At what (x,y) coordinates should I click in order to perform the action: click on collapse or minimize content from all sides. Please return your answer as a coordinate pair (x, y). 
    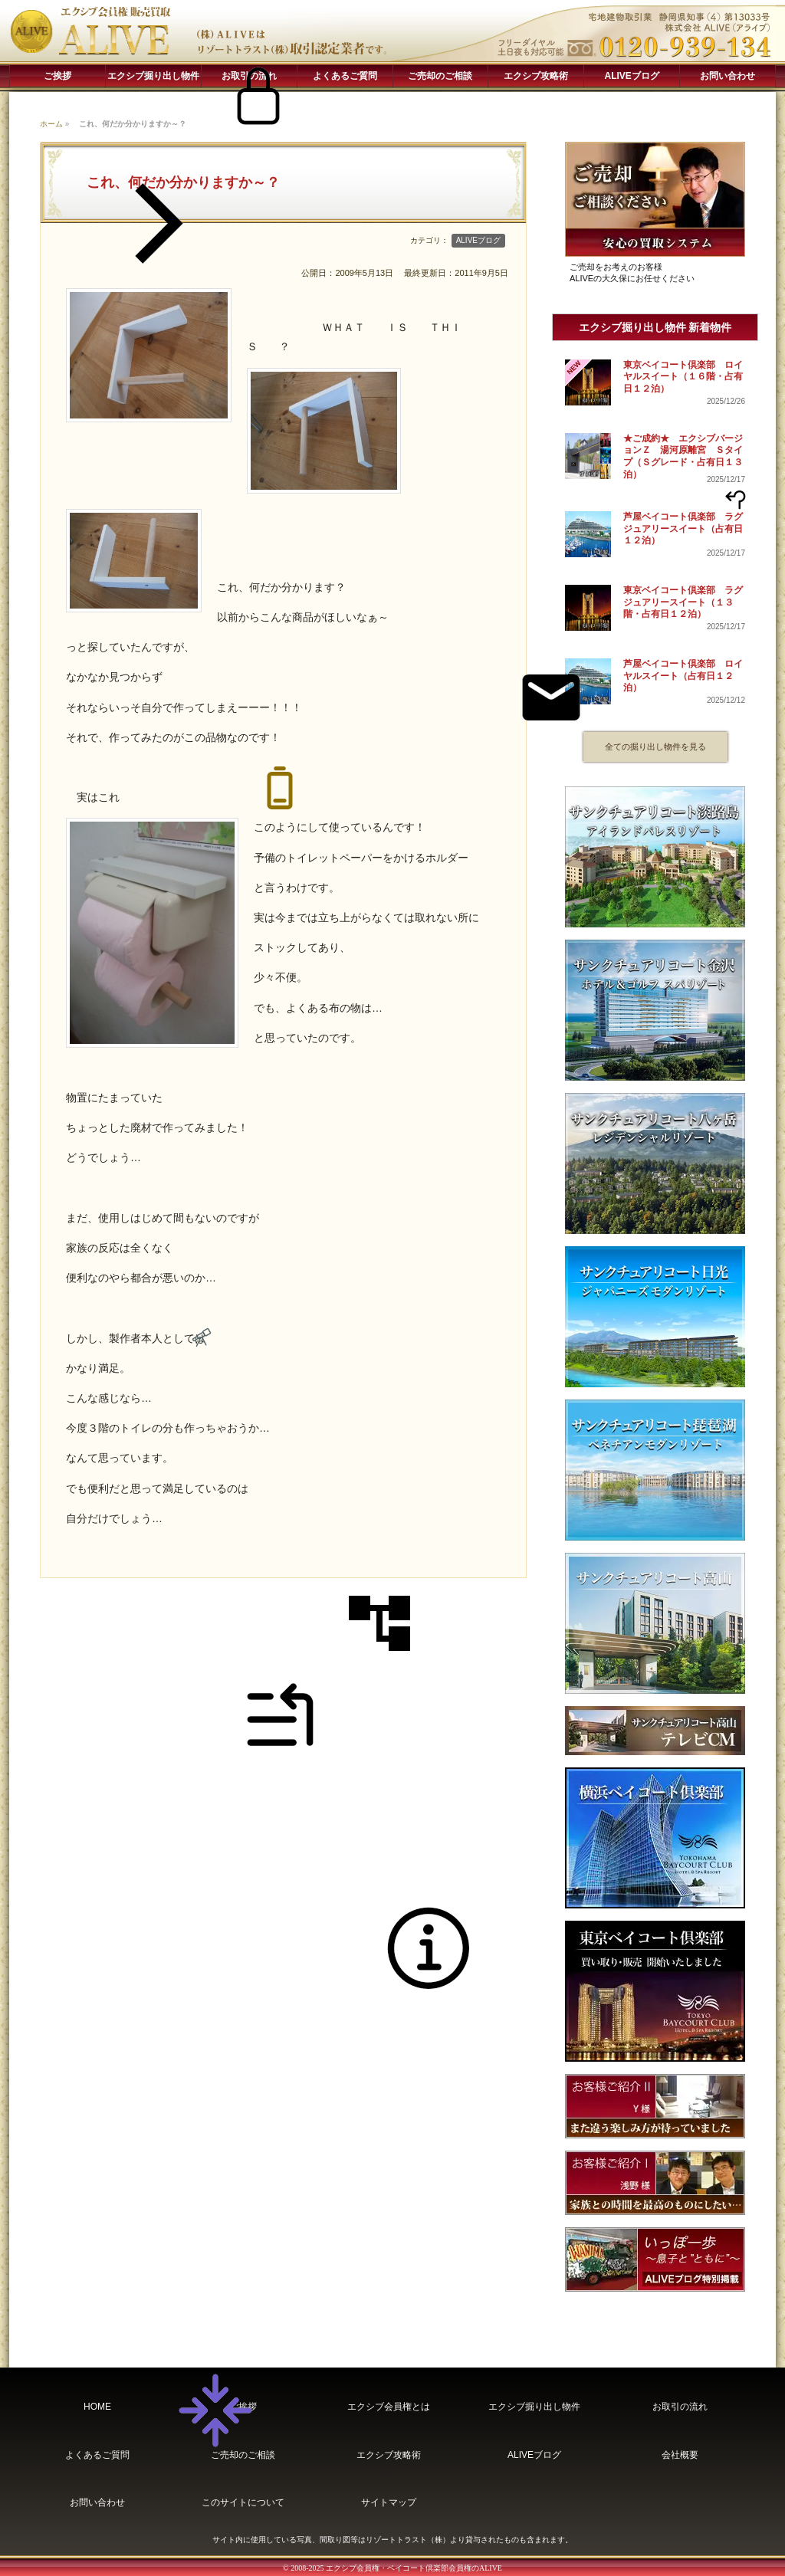
    Looking at the image, I should click on (215, 2410).